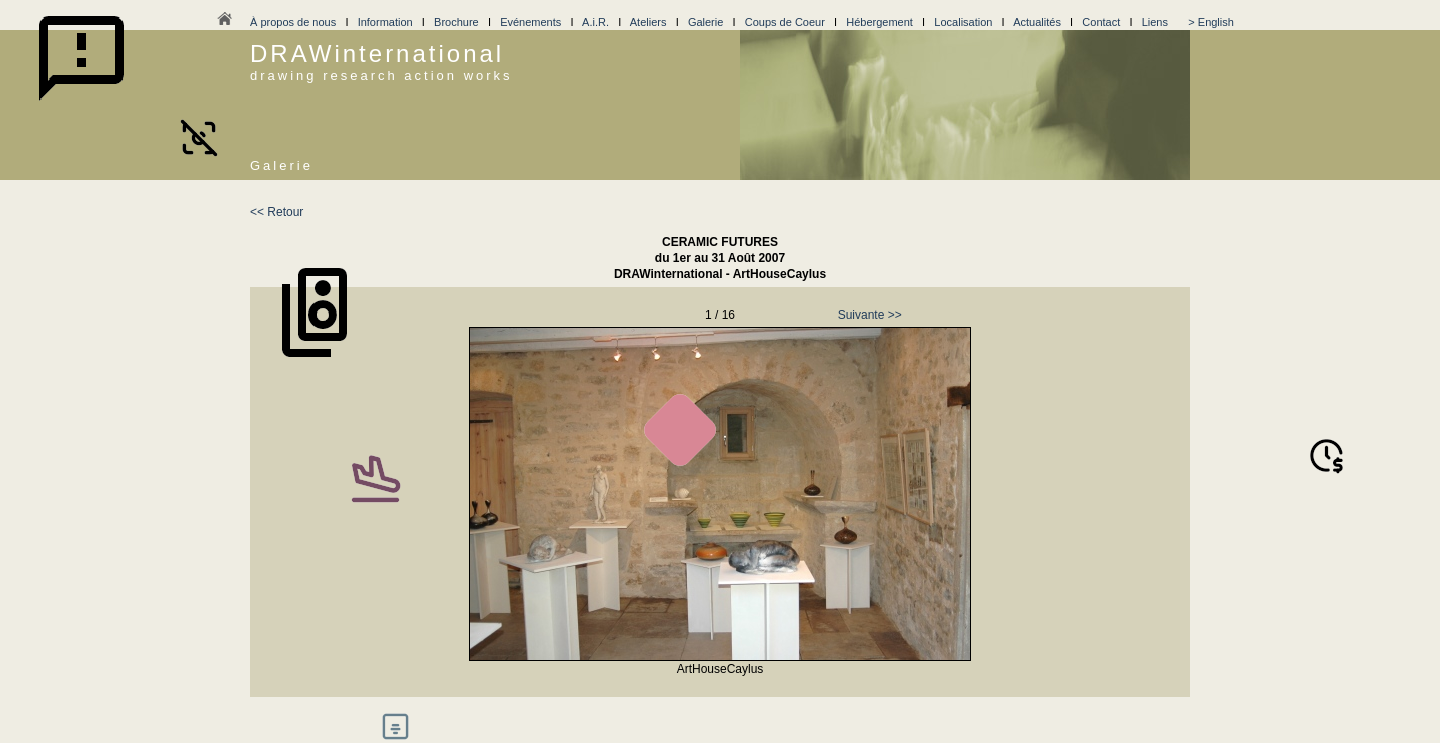 The height and width of the screenshot is (743, 1440). What do you see at coordinates (81, 58) in the screenshot?
I see `submit feedback or report an issue` at bounding box center [81, 58].